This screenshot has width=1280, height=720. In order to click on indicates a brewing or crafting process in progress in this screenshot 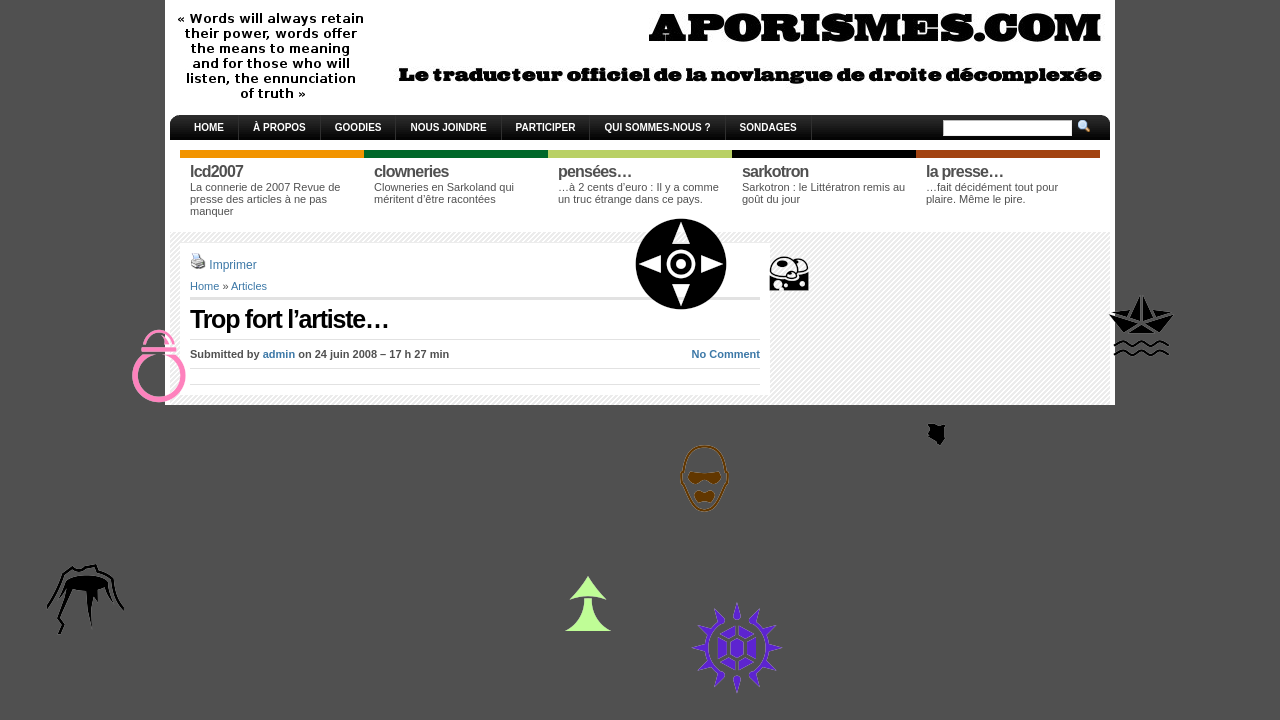, I will do `click(789, 271)`.